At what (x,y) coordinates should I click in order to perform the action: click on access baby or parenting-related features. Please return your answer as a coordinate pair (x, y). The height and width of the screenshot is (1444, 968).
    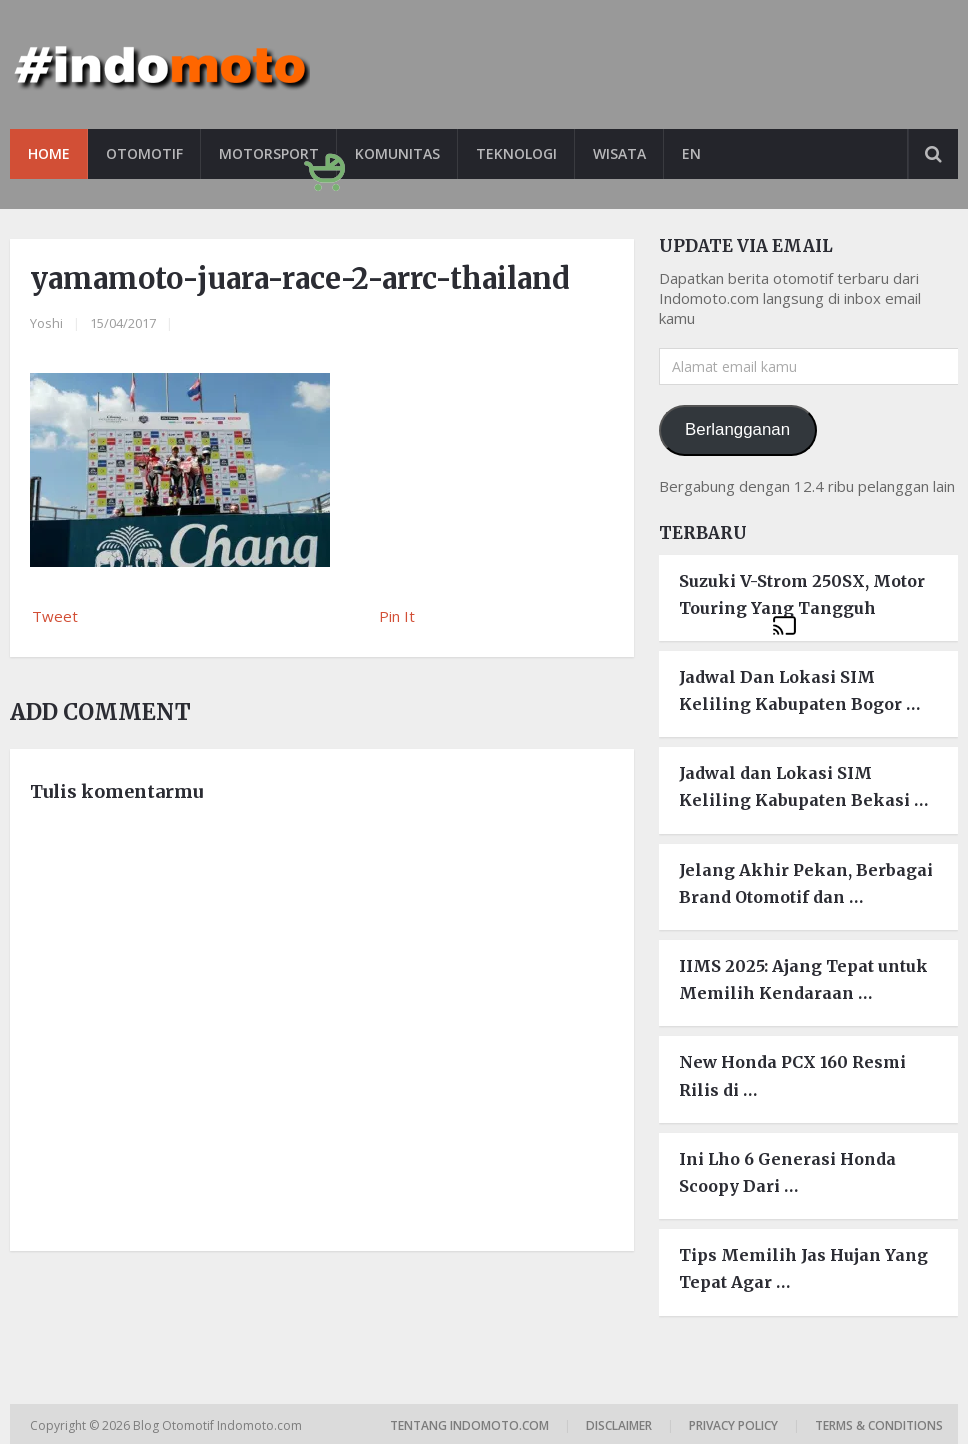
    Looking at the image, I should click on (325, 171).